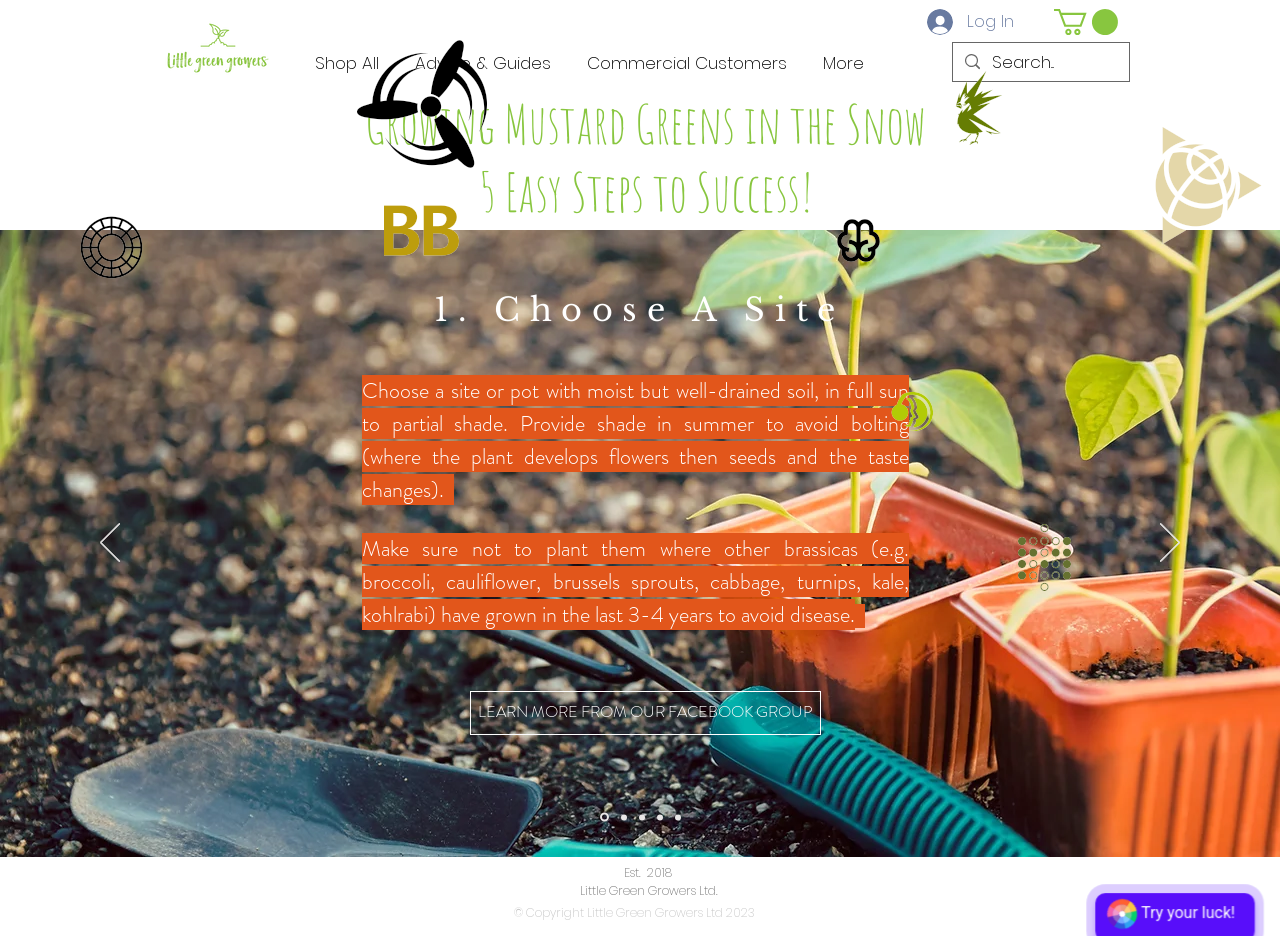  Describe the element at coordinates (912, 411) in the screenshot. I see `open teamspeak voice chat application` at that location.